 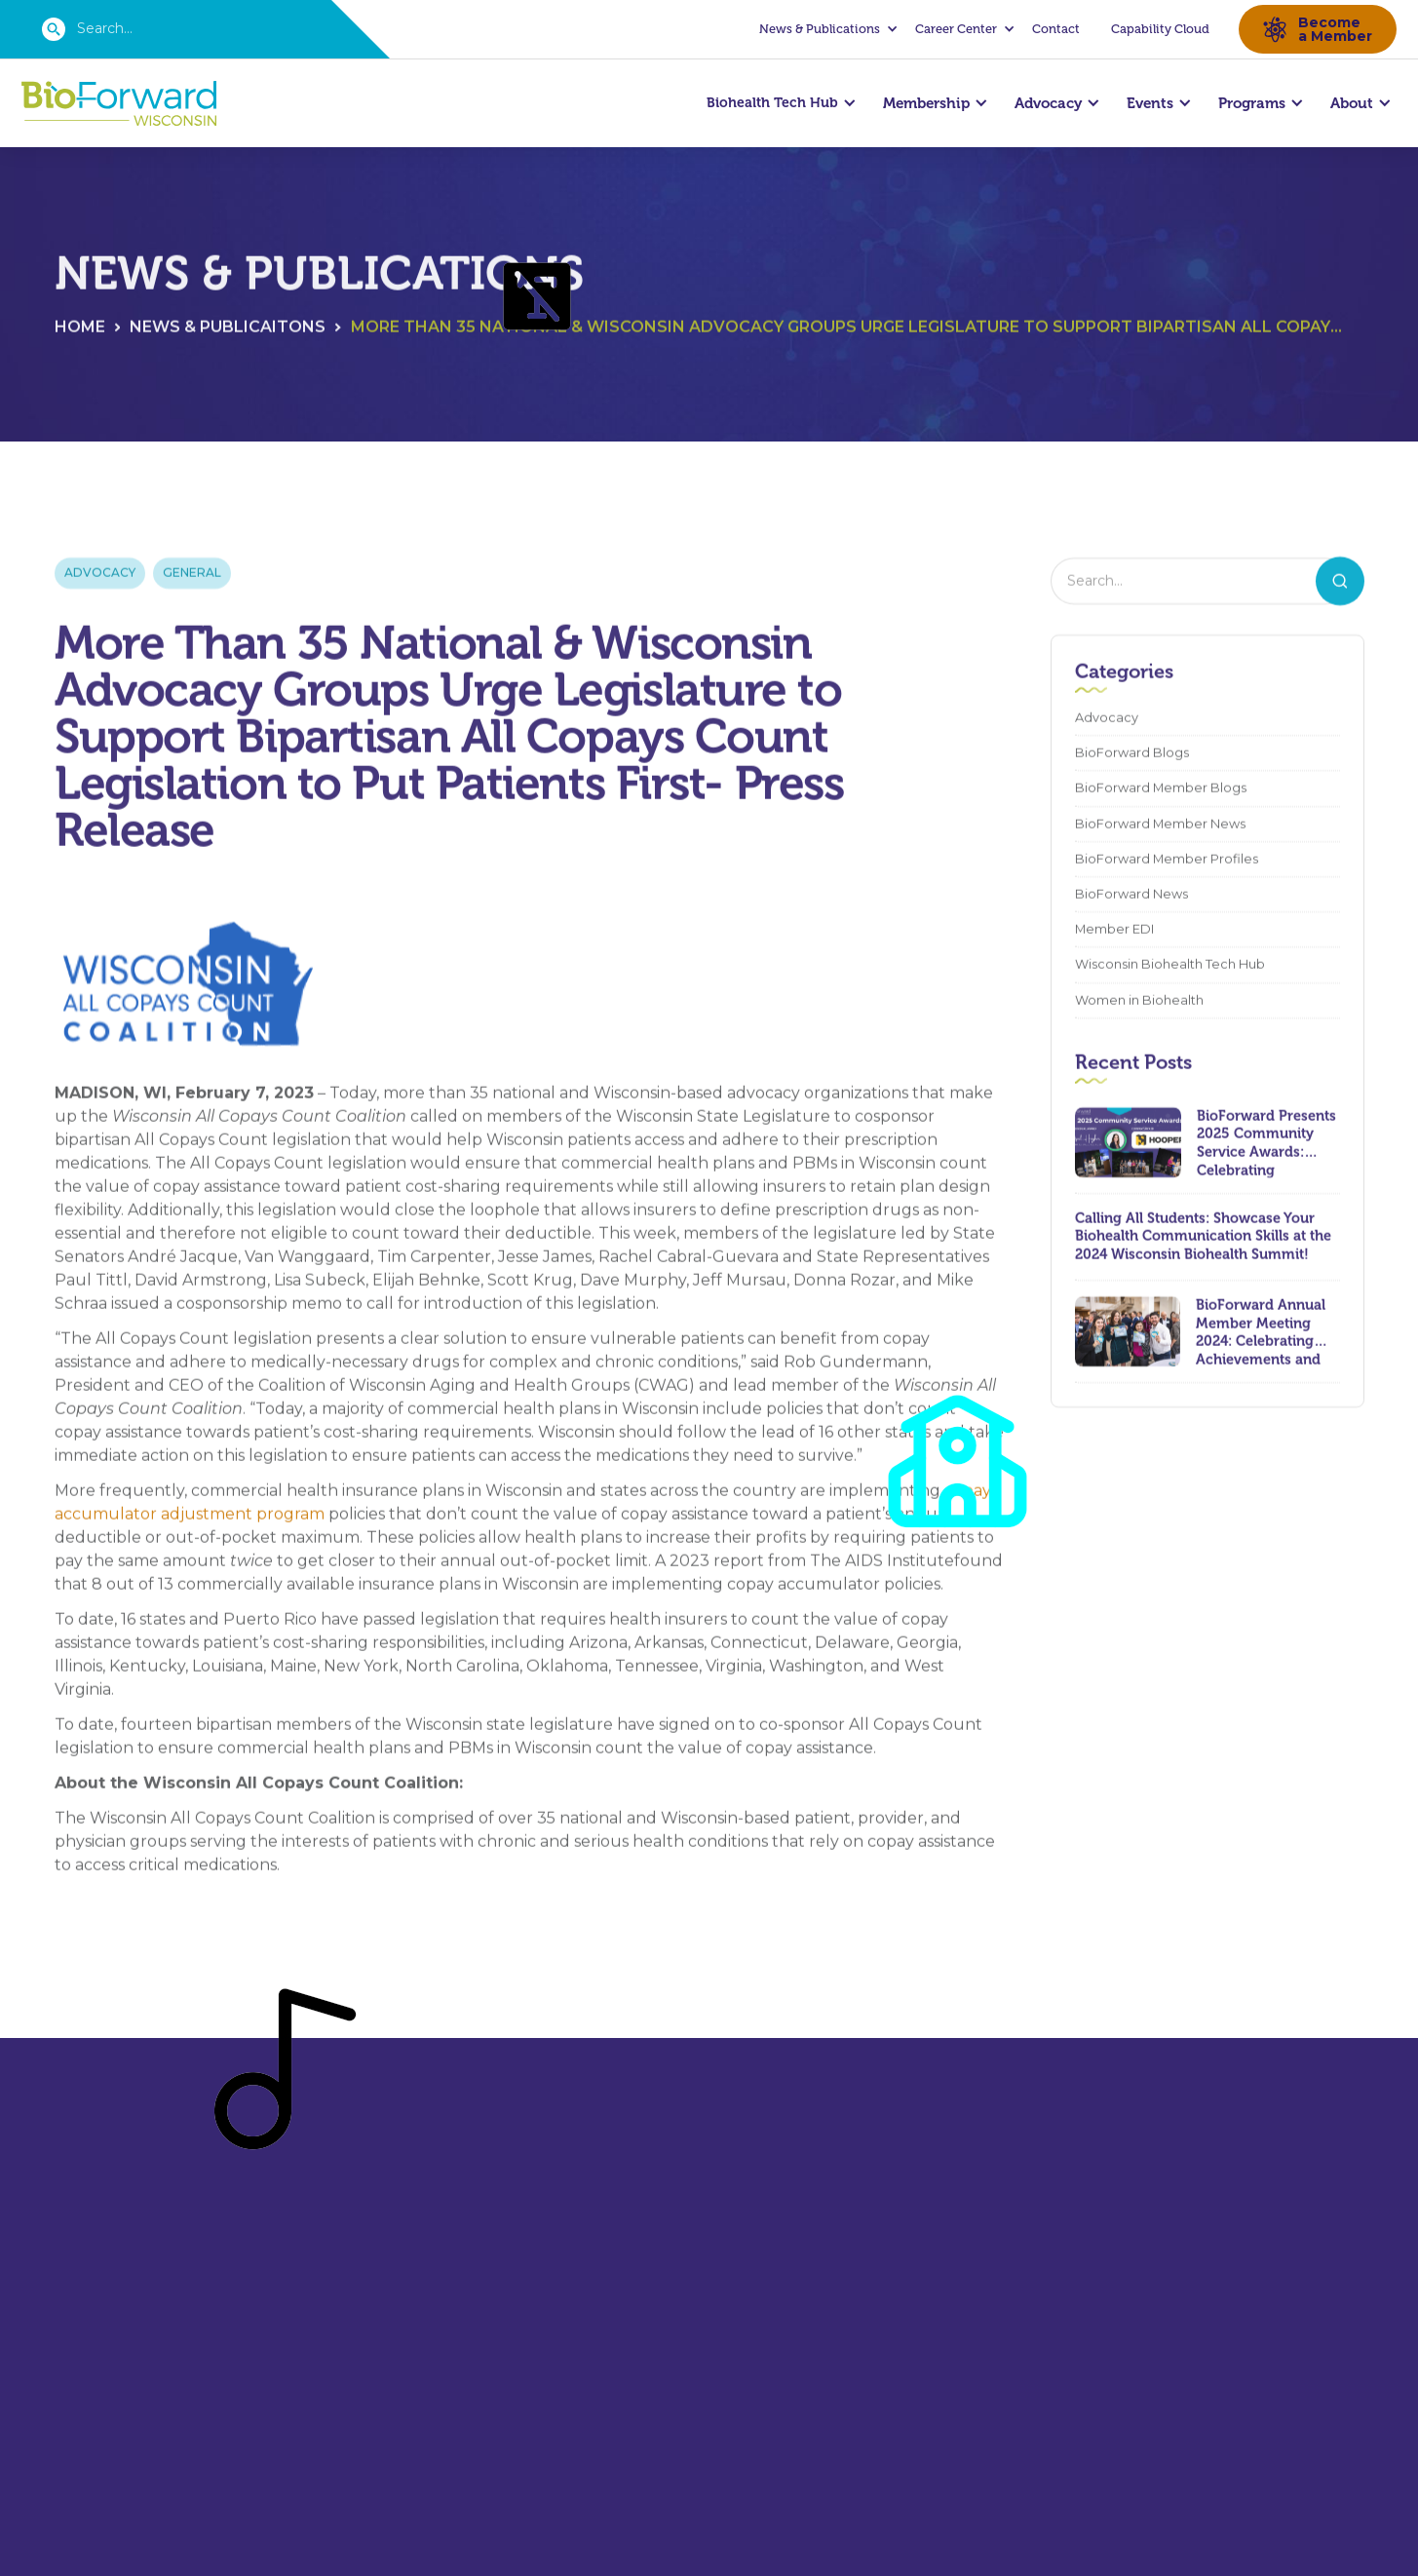 I want to click on disable text formatting, so click(x=537, y=296).